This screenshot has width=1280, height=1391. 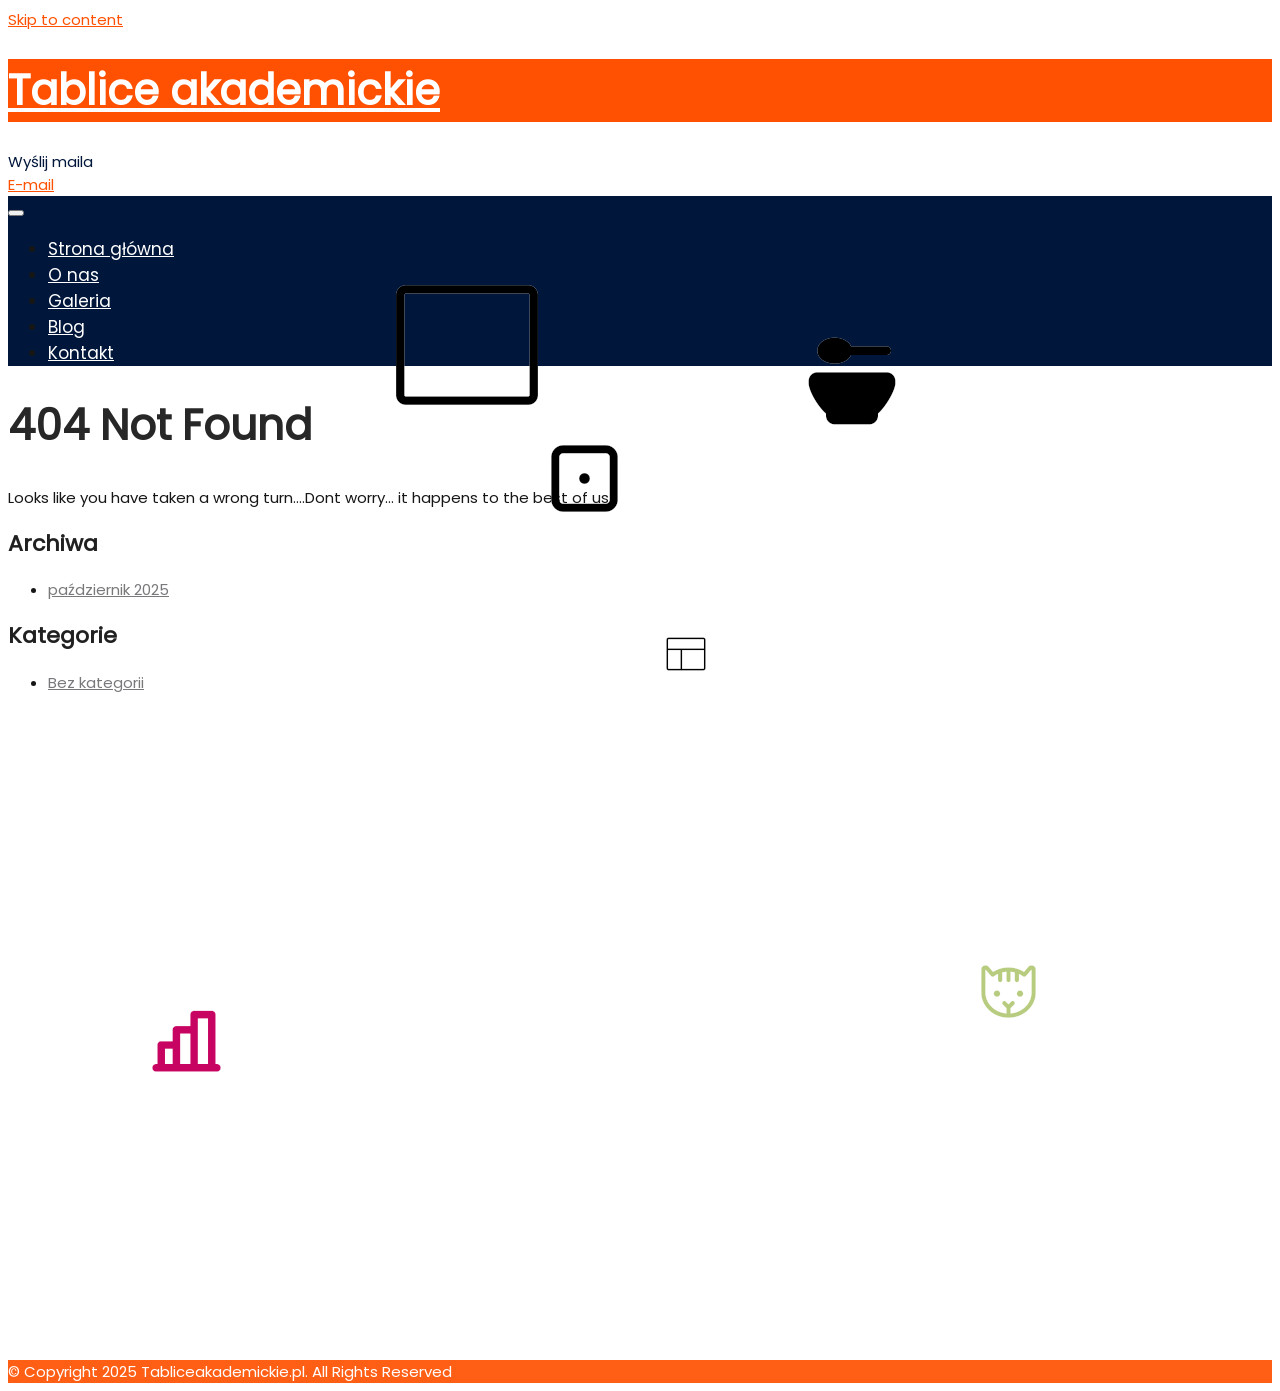 I want to click on view analytics or statistics, so click(x=186, y=1042).